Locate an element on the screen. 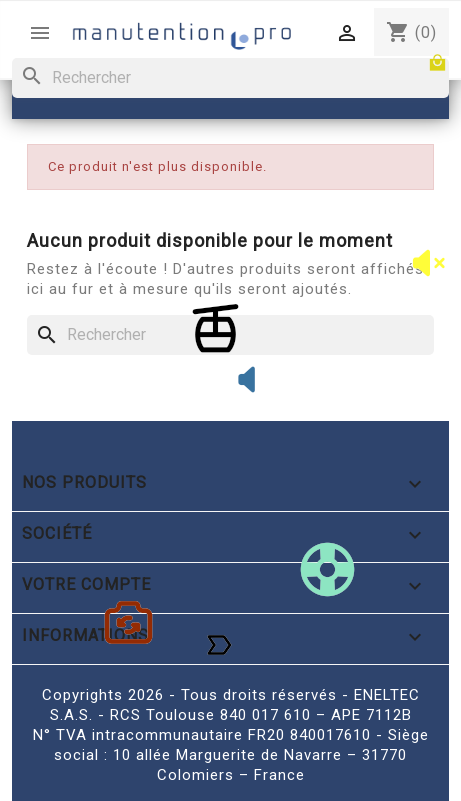 This screenshot has width=461, height=801. view your shopping bag is located at coordinates (437, 62).